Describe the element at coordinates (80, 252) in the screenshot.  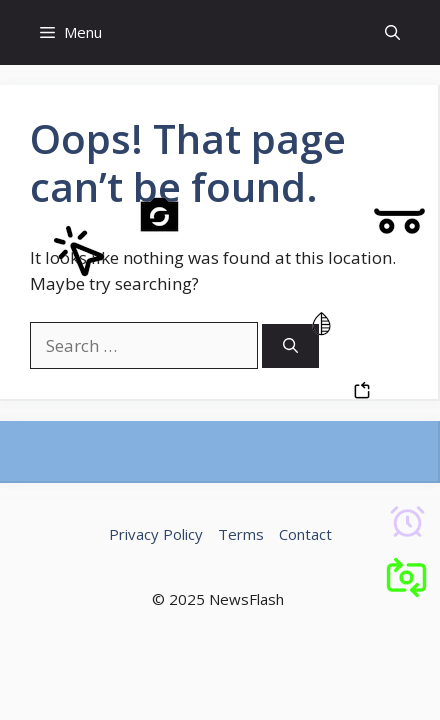
I see `click or tap to interact` at that location.